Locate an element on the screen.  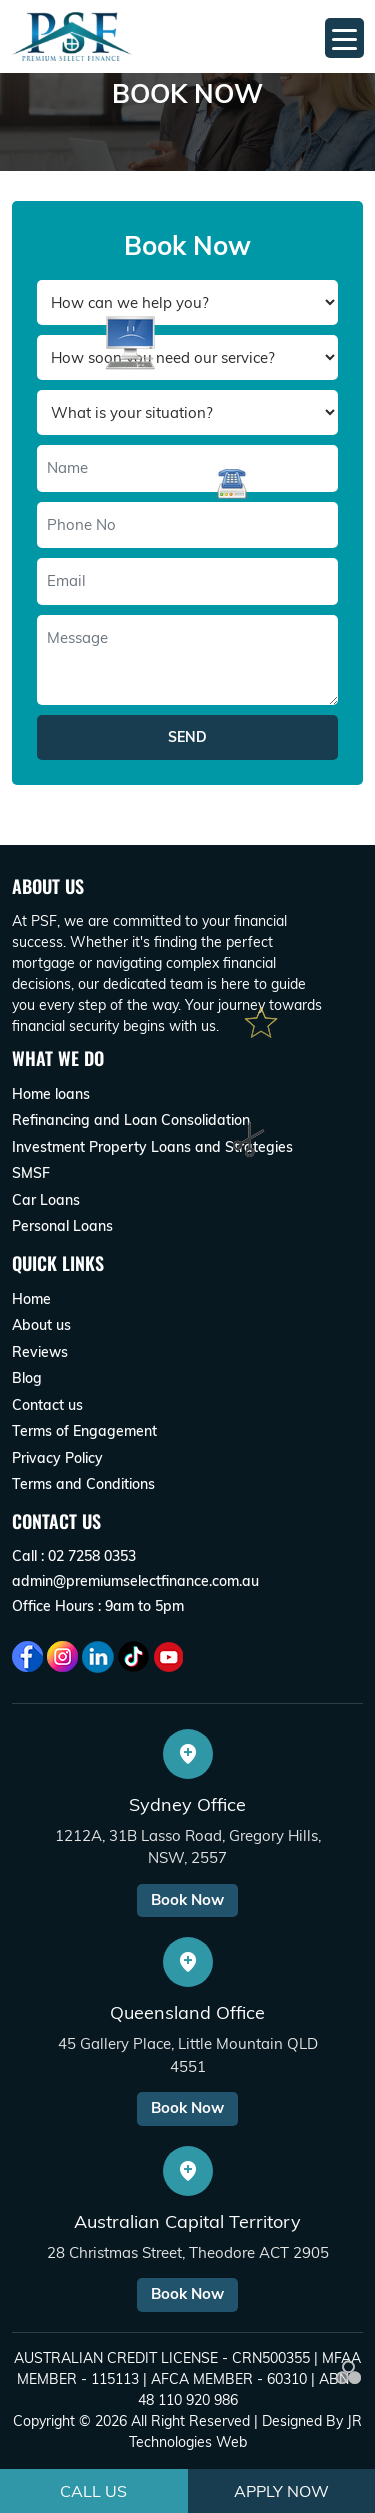
access color and display preferences is located at coordinates (348, 2371).